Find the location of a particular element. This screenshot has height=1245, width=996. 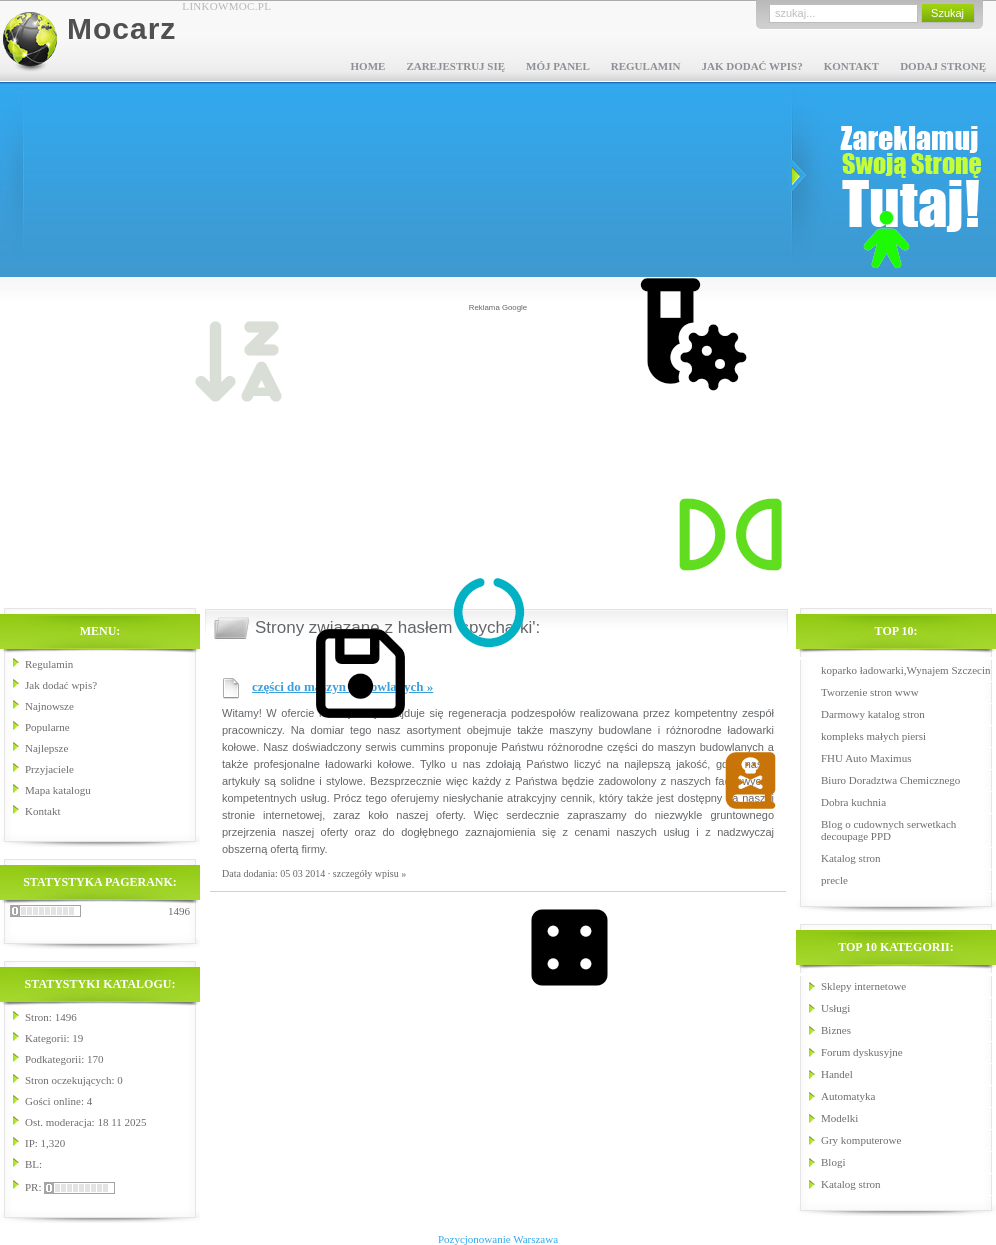

loading or processing in progress is located at coordinates (489, 612).